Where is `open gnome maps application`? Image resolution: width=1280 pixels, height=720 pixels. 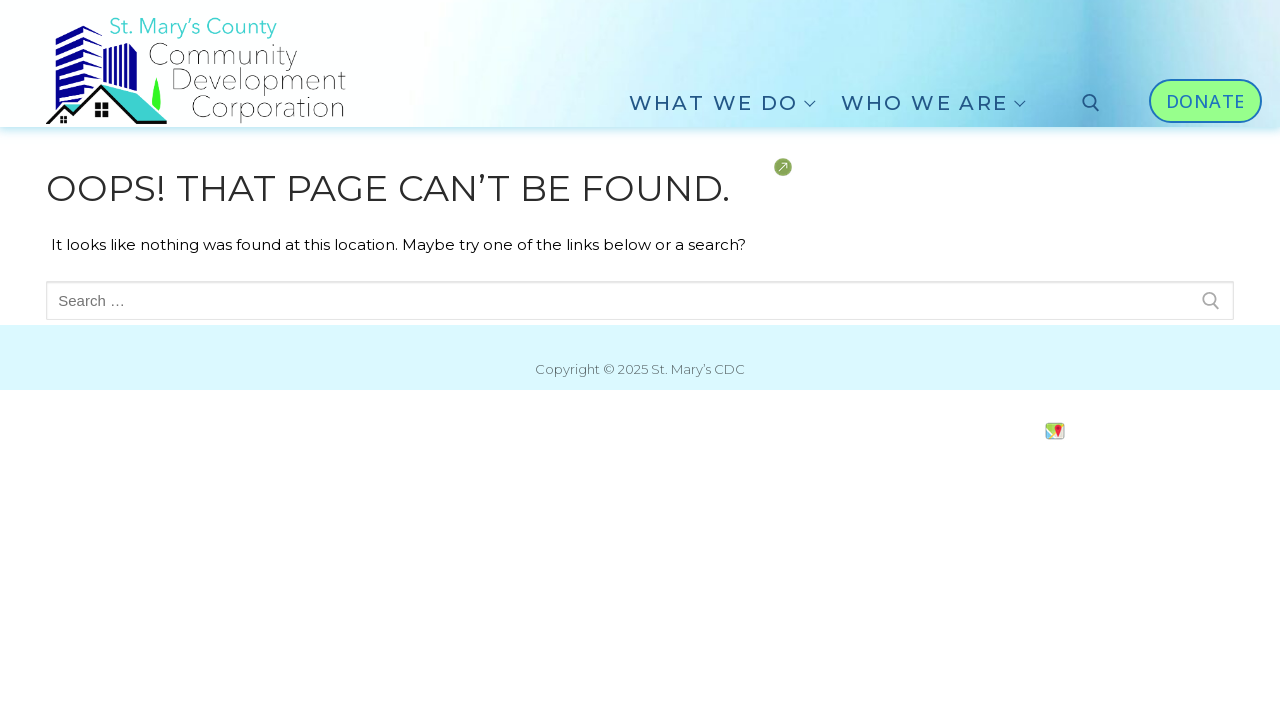
open gnome maps application is located at coordinates (1055, 431).